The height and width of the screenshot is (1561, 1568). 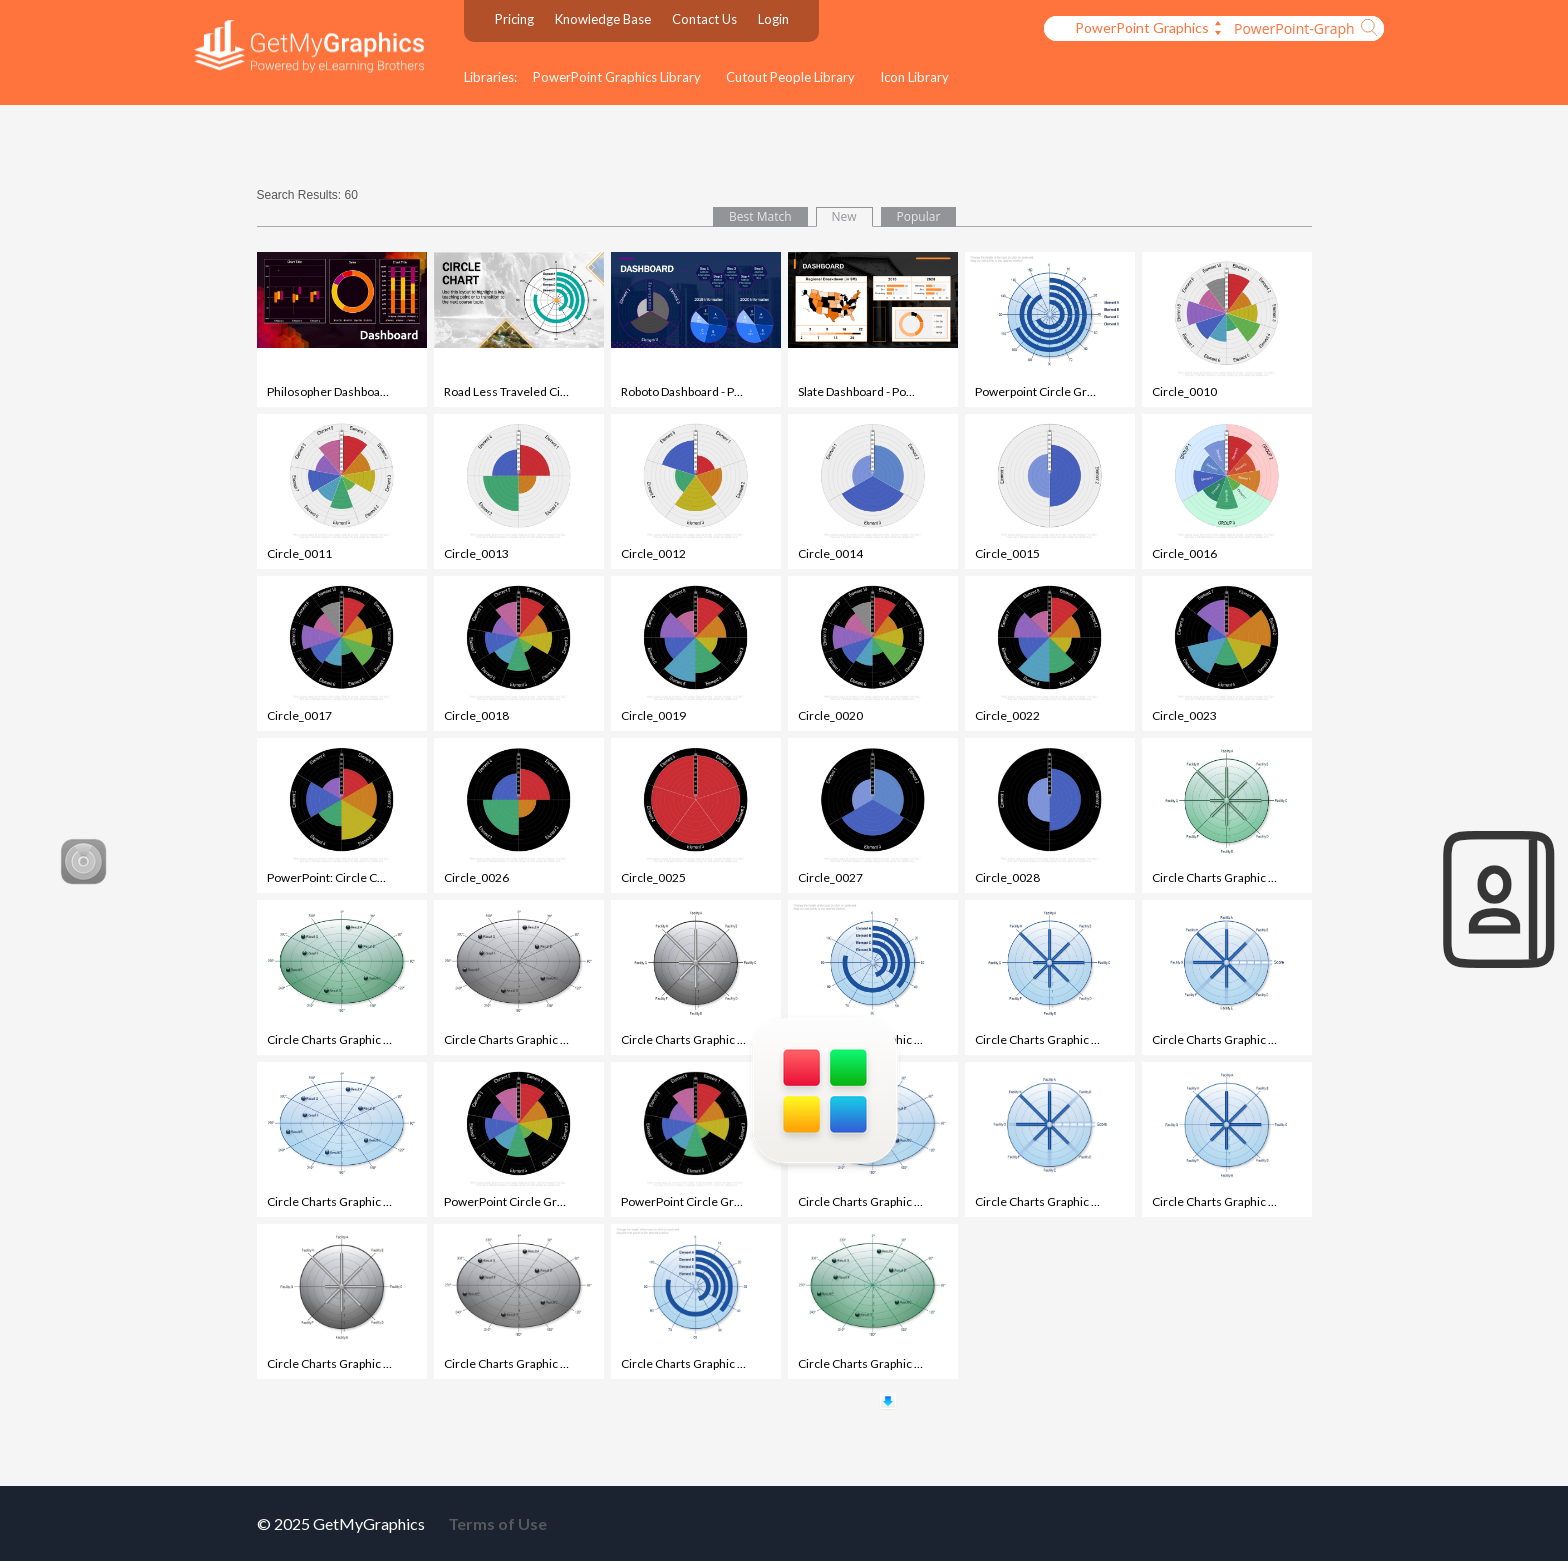 I want to click on open Find My app to locate devices or people, so click(x=83, y=861).